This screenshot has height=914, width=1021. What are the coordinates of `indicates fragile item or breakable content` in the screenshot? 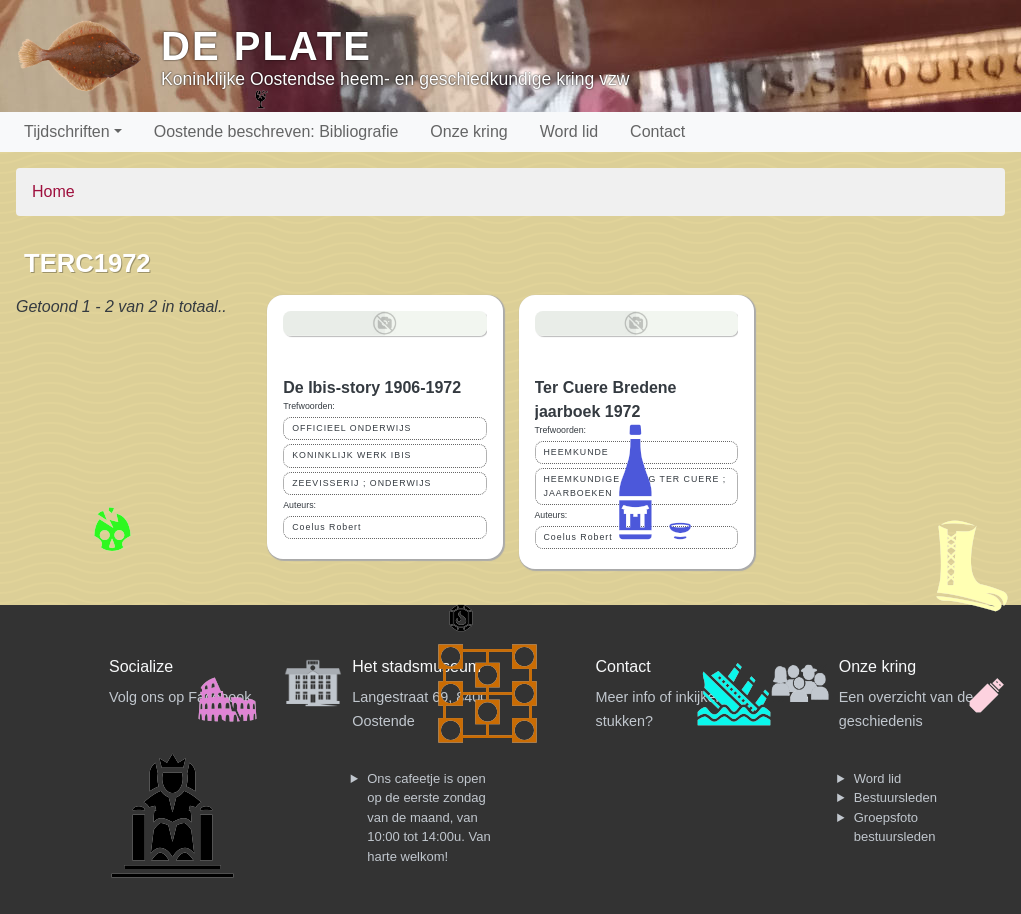 It's located at (260, 99).